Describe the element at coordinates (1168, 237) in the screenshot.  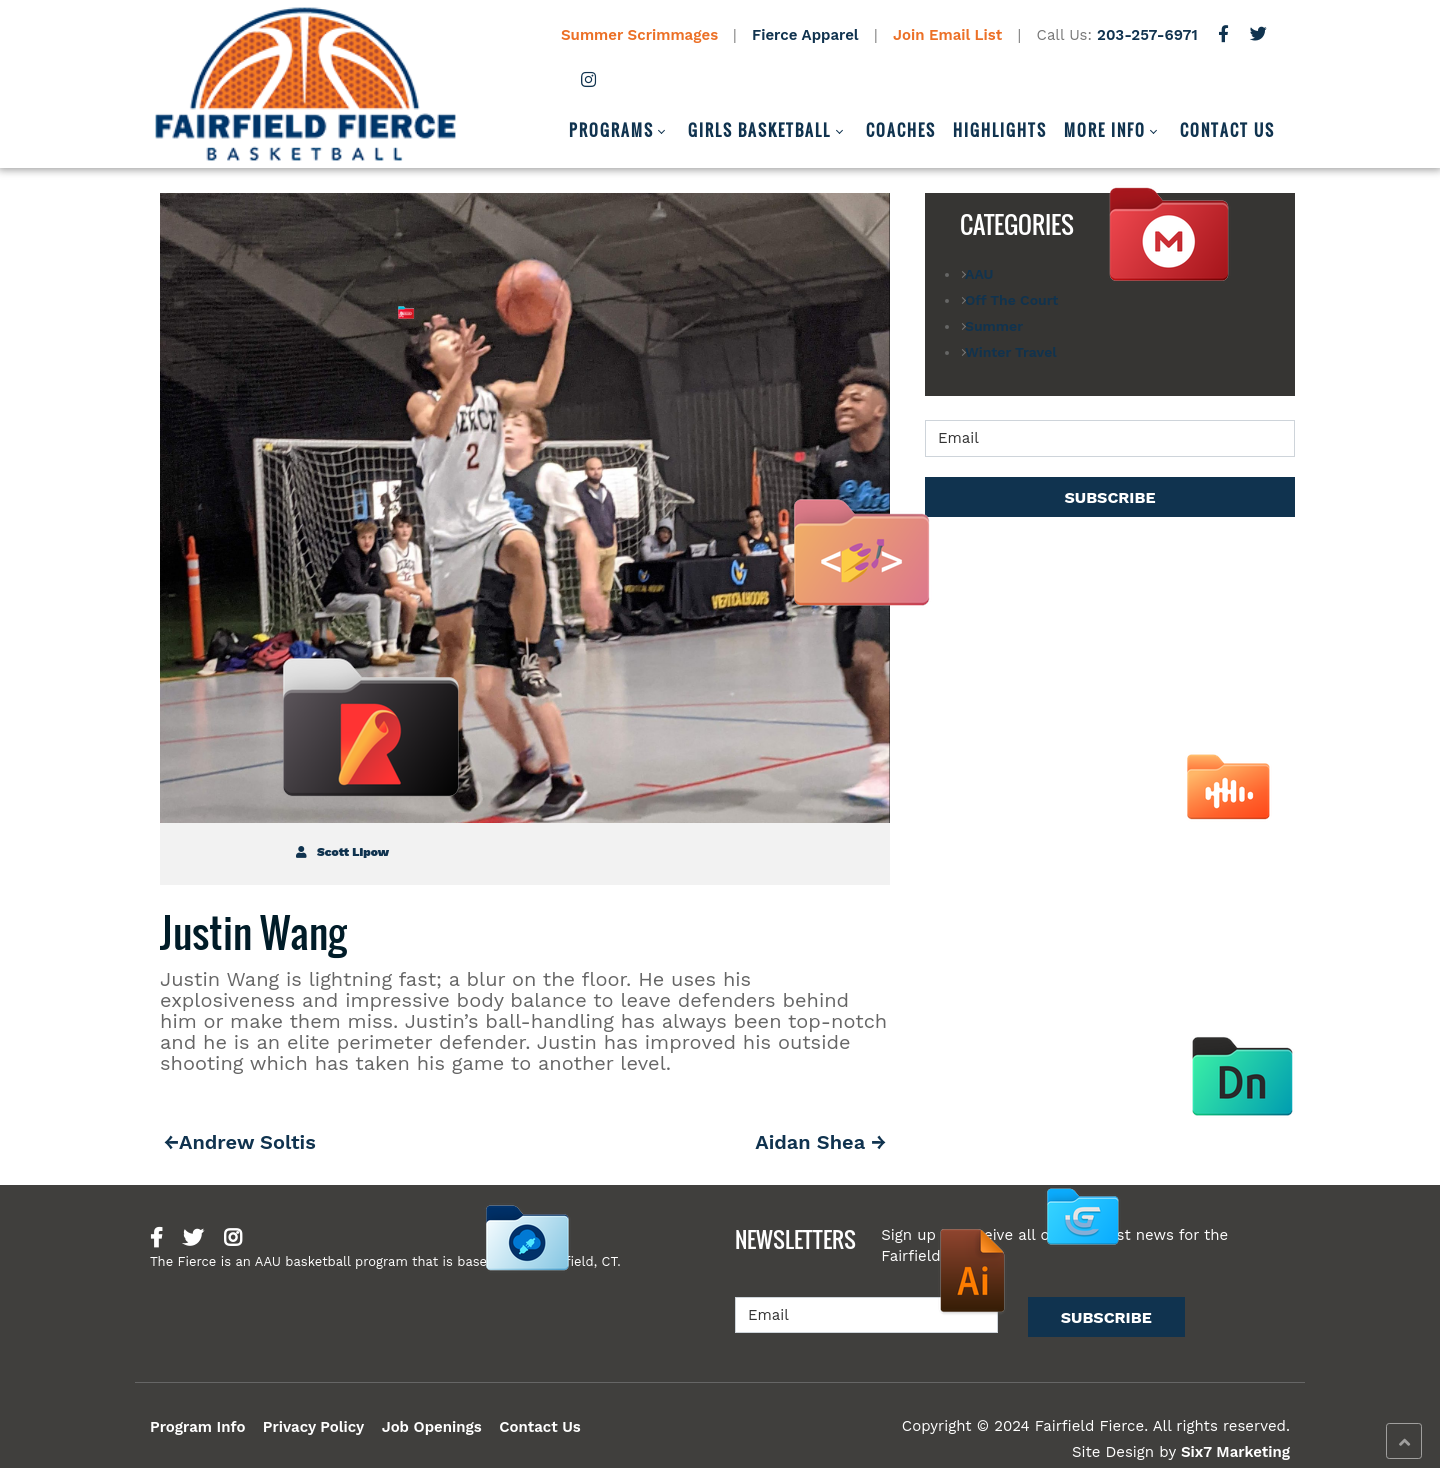
I see `open mega cloud storage folder` at that location.